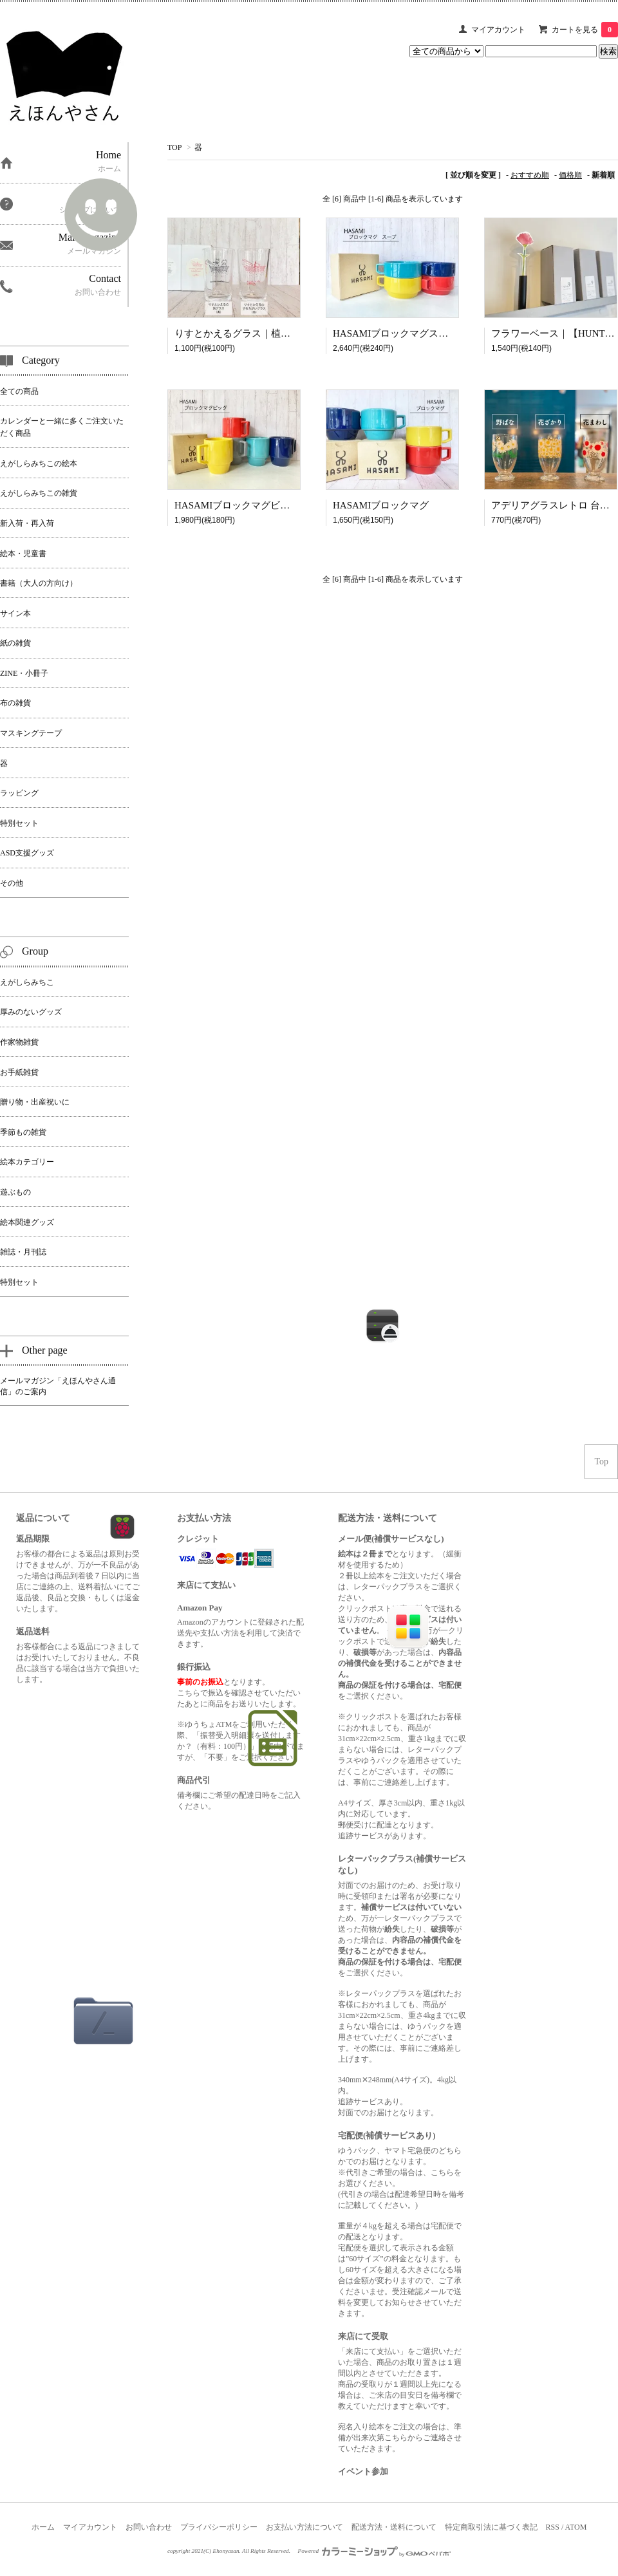 The image size is (618, 2576). I want to click on open Code::Blocks IDE application, so click(408, 1627).